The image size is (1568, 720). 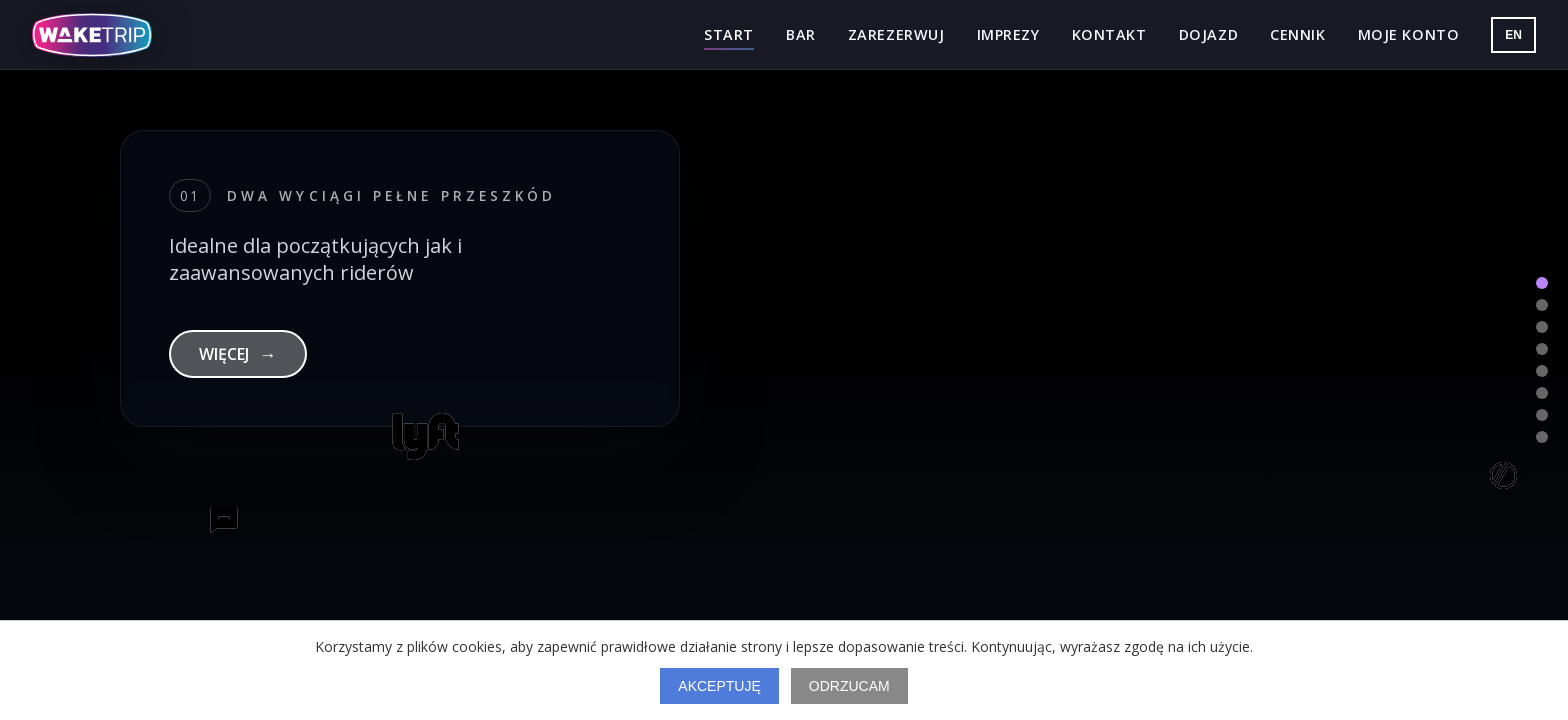 I want to click on odin programming language logo, so click(x=1503, y=475).